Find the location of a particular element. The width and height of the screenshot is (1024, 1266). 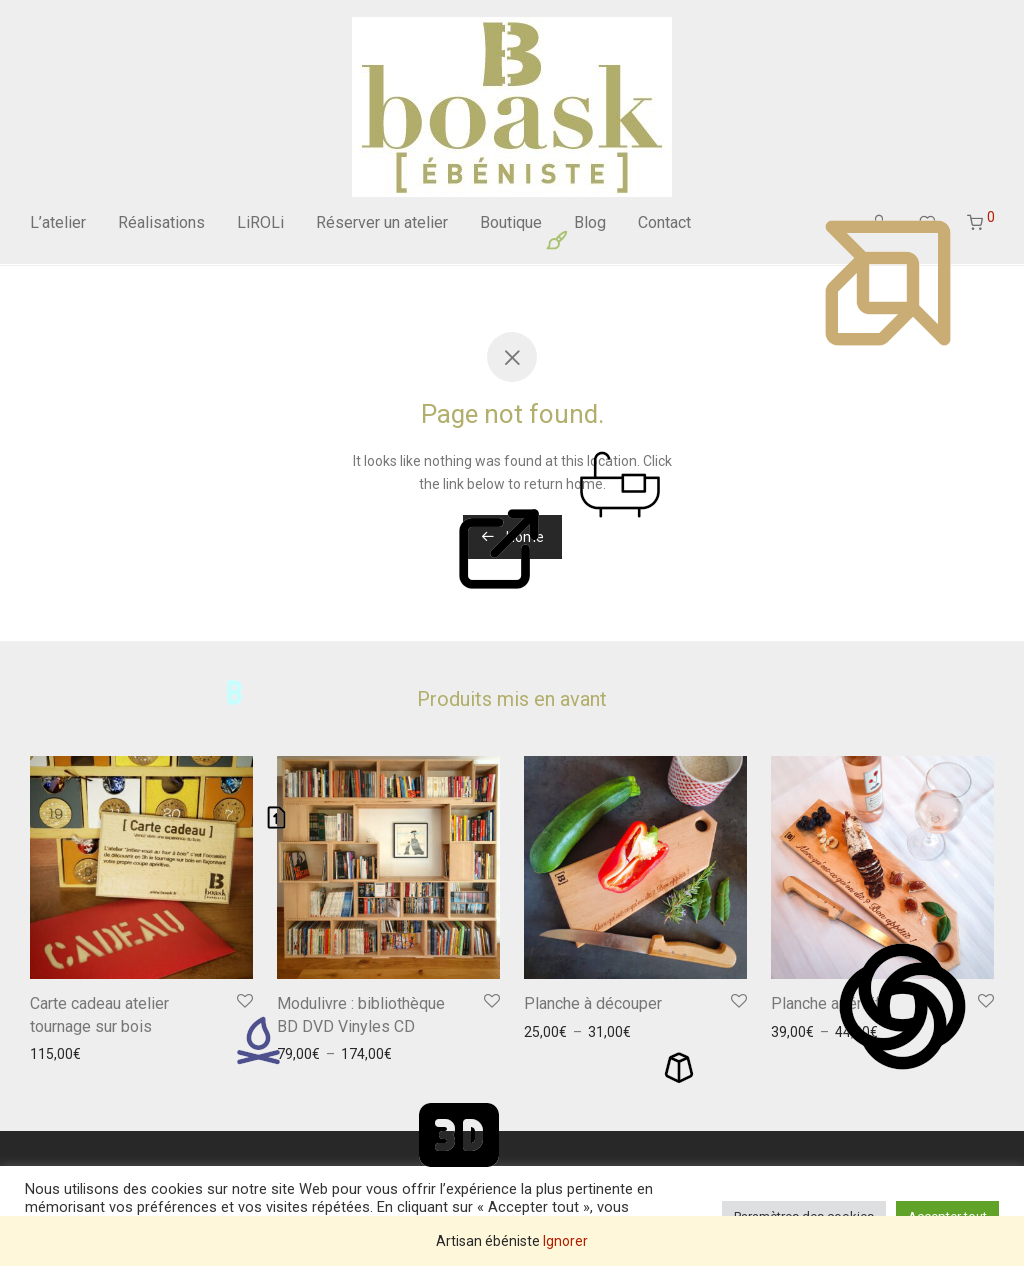

access camping or outdoor activity features is located at coordinates (258, 1040).